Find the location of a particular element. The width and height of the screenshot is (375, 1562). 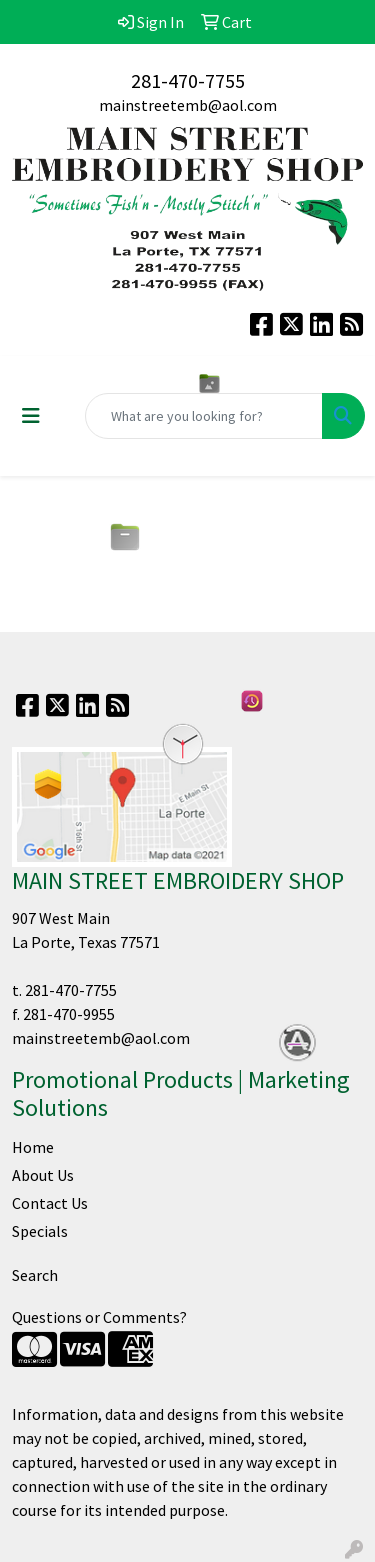

access time and date settings is located at coordinates (183, 744).